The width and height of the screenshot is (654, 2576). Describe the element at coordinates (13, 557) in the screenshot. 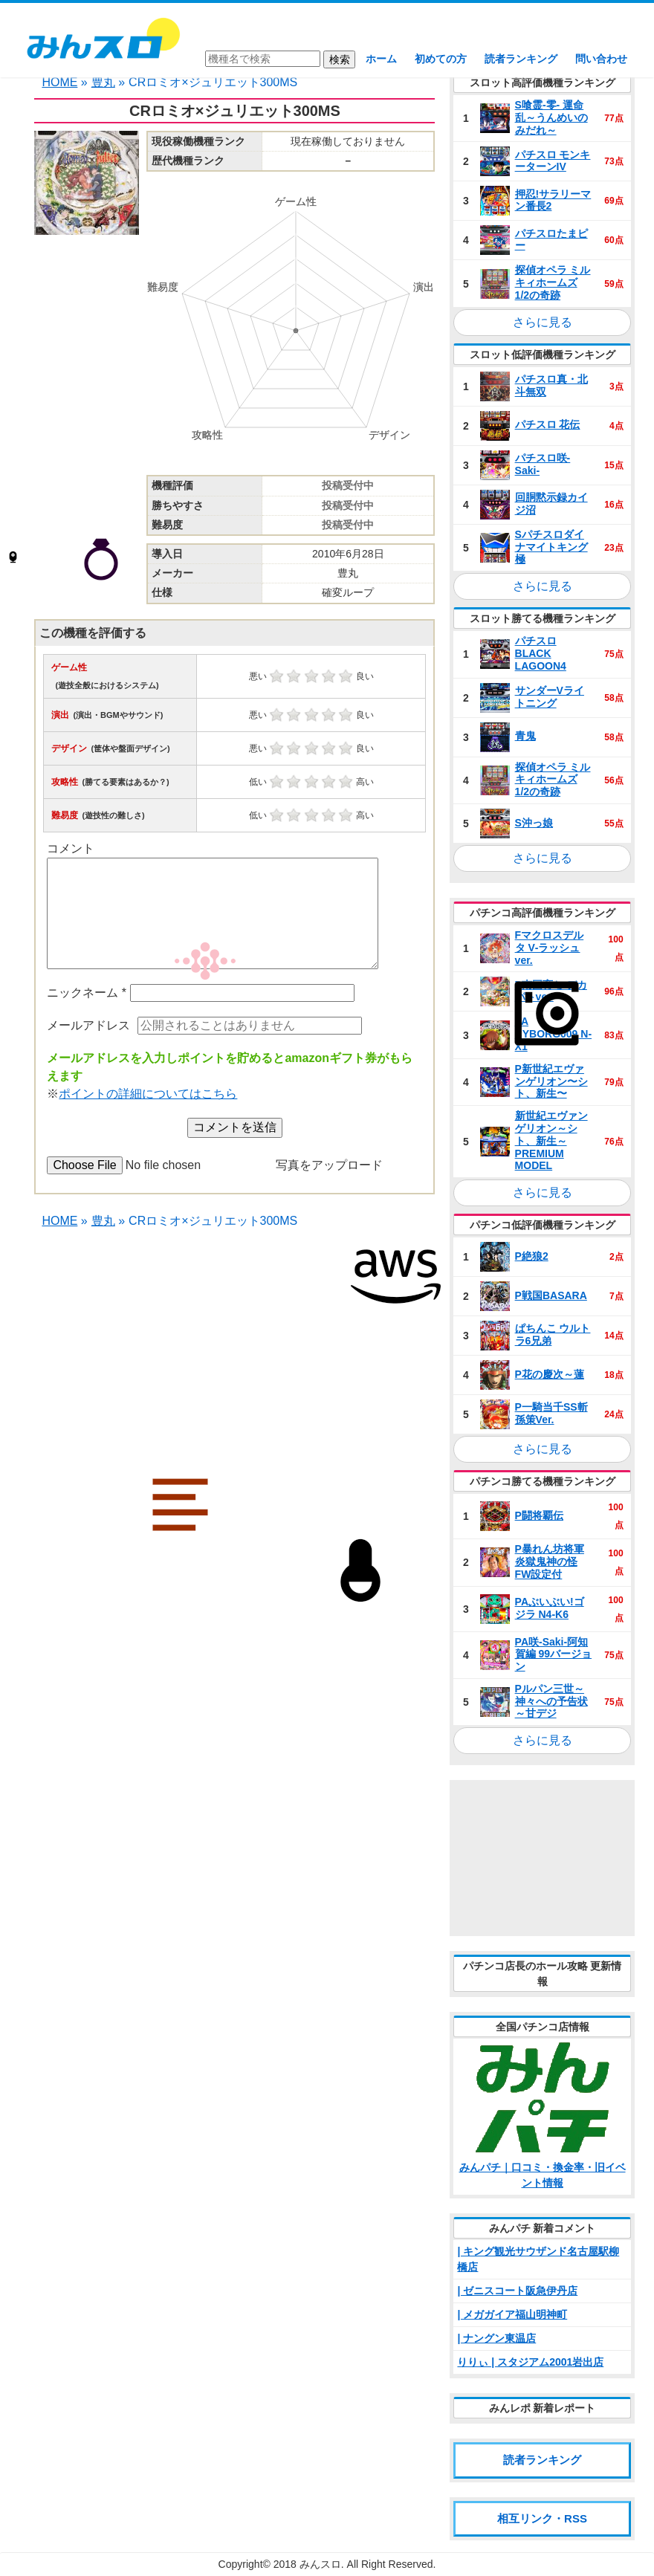

I see `enable webcam or video camera` at that location.